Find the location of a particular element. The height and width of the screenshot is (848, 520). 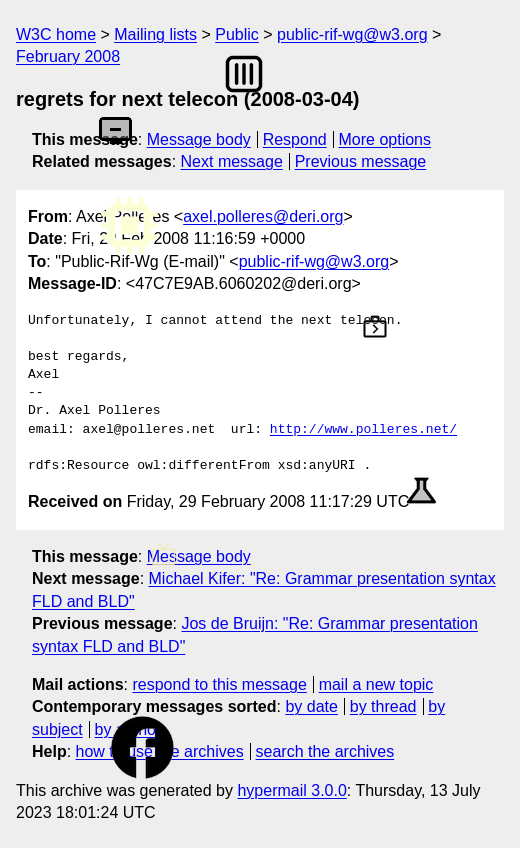

access tv or video streaming content is located at coordinates (163, 555).